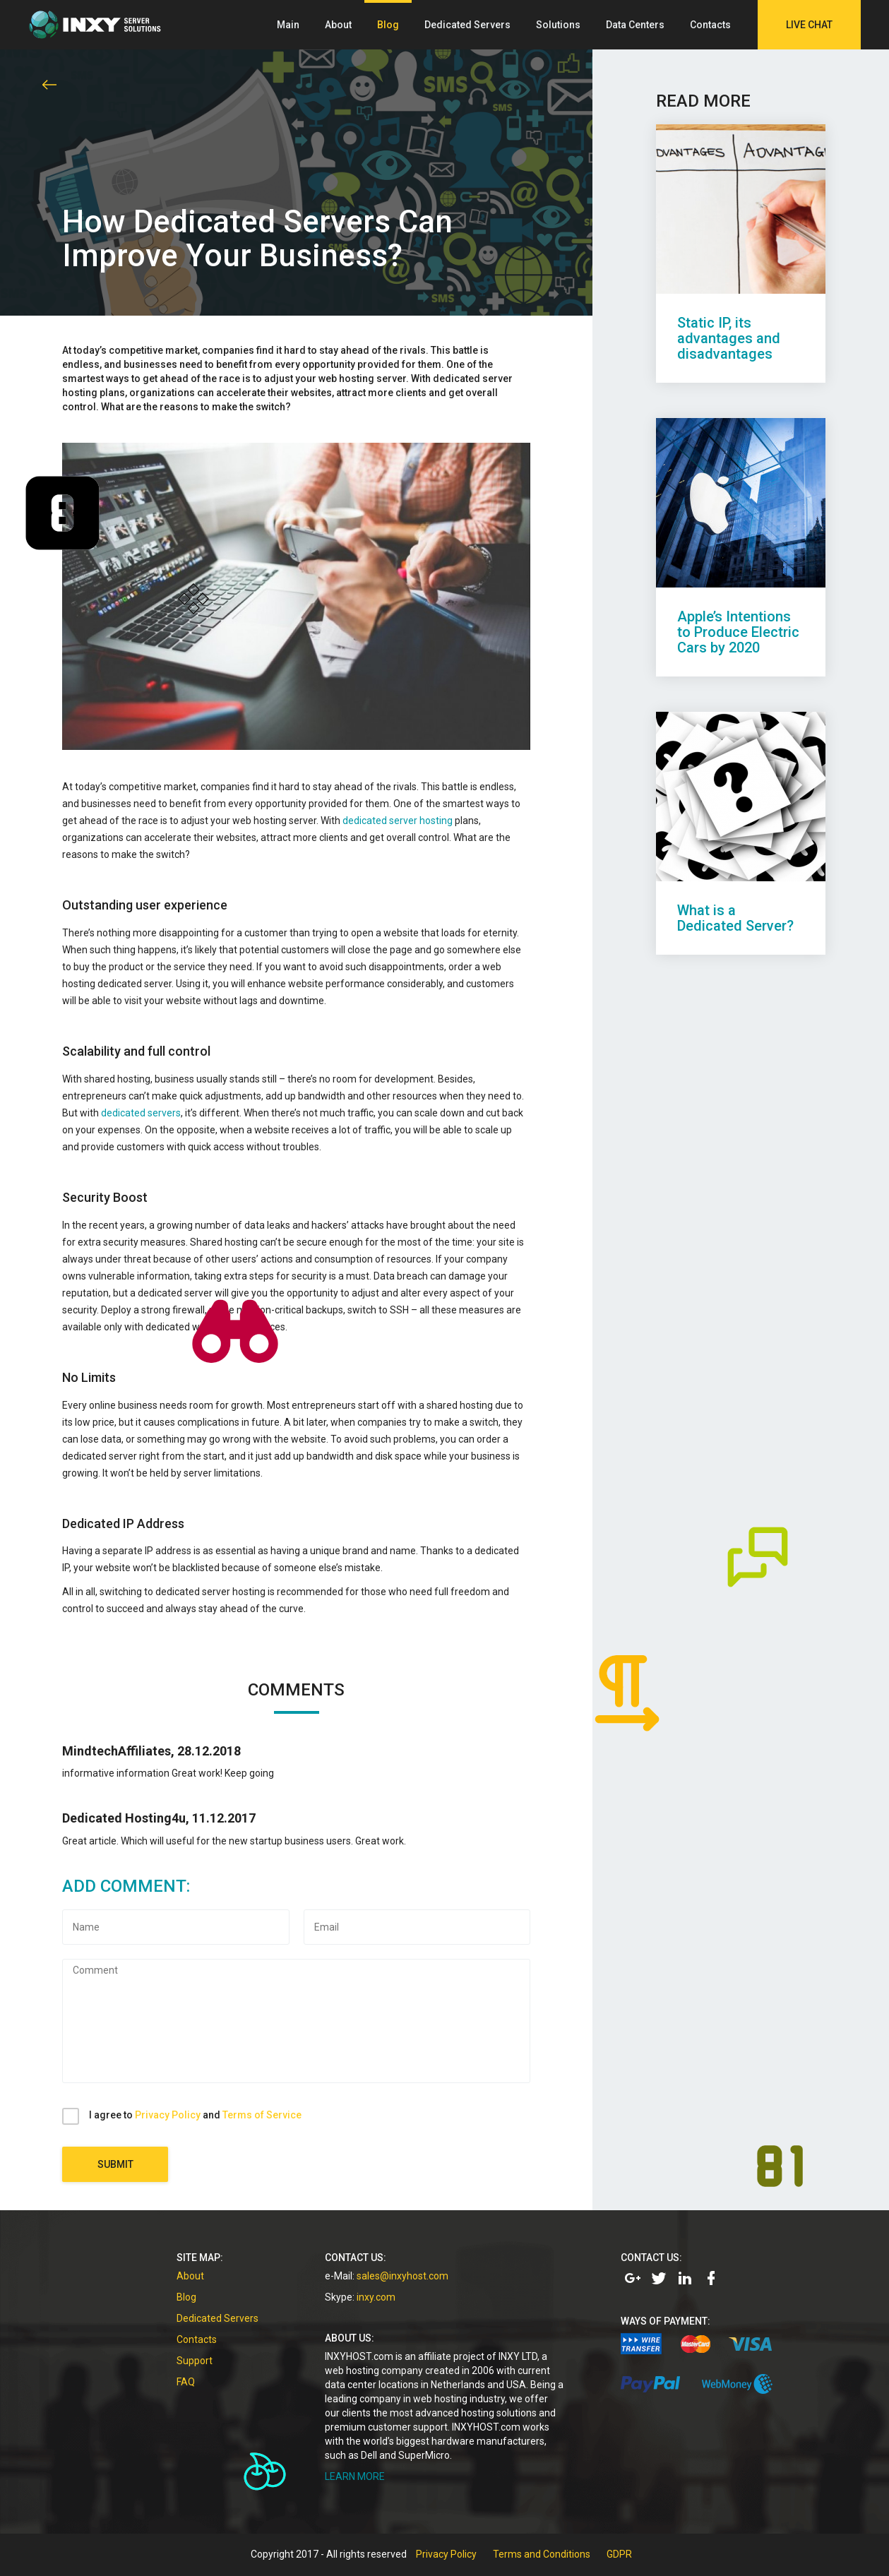  I want to click on set text direction to left-to-right, so click(627, 1691).